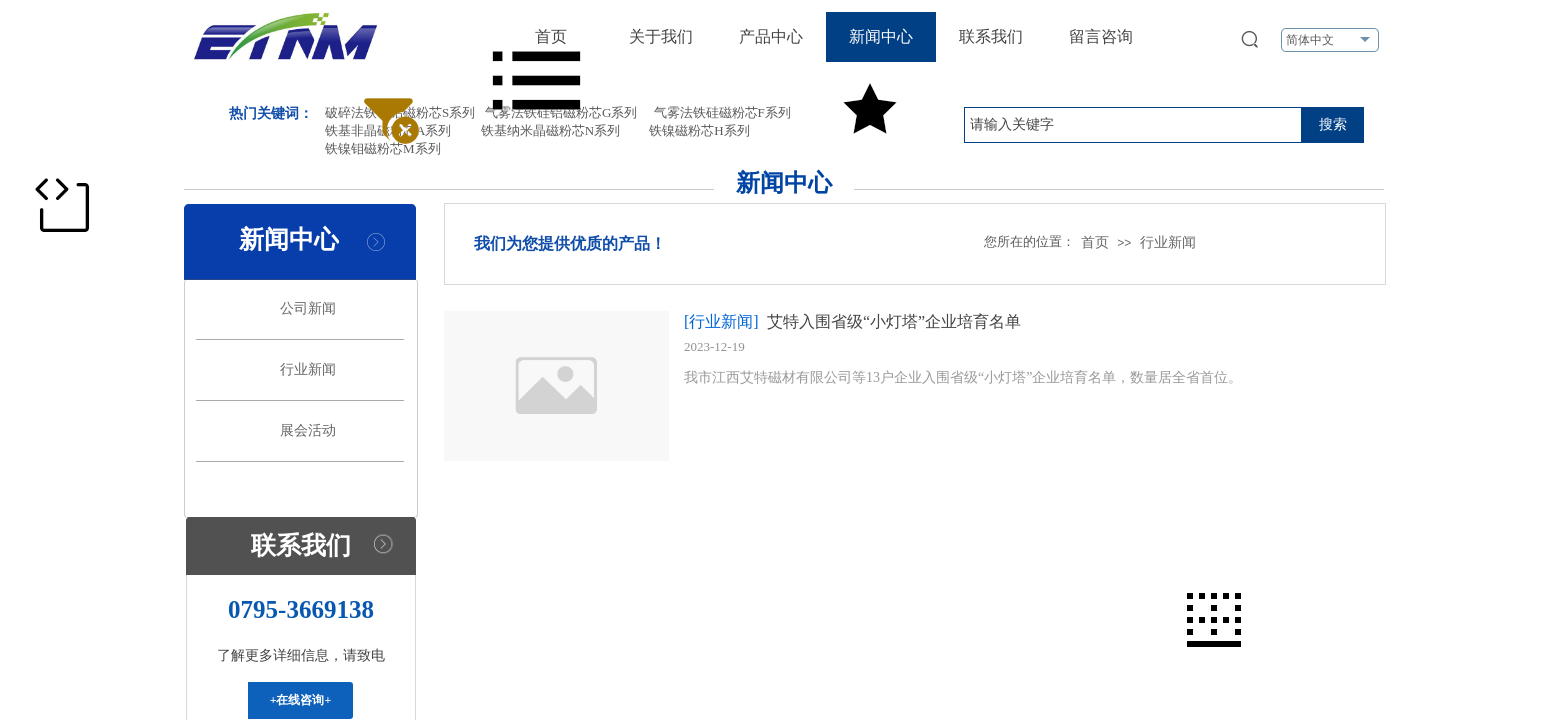 The image size is (1568, 720). Describe the element at coordinates (64, 207) in the screenshot. I see `insert a code block` at that location.